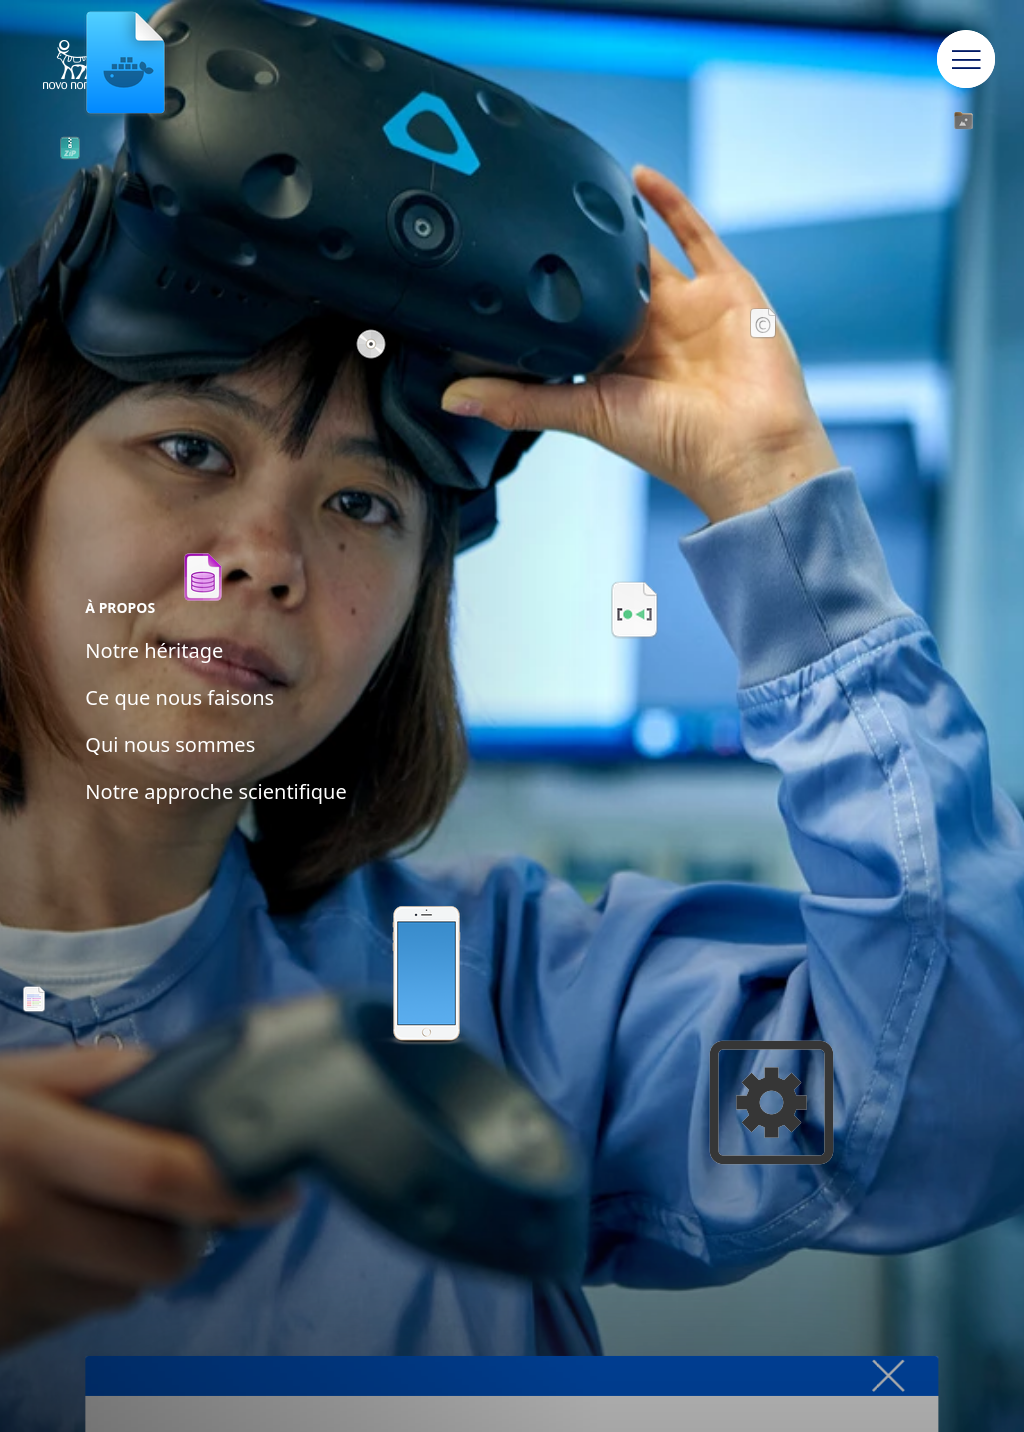  I want to click on indicates a file with copyright protection, so click(763, 323).